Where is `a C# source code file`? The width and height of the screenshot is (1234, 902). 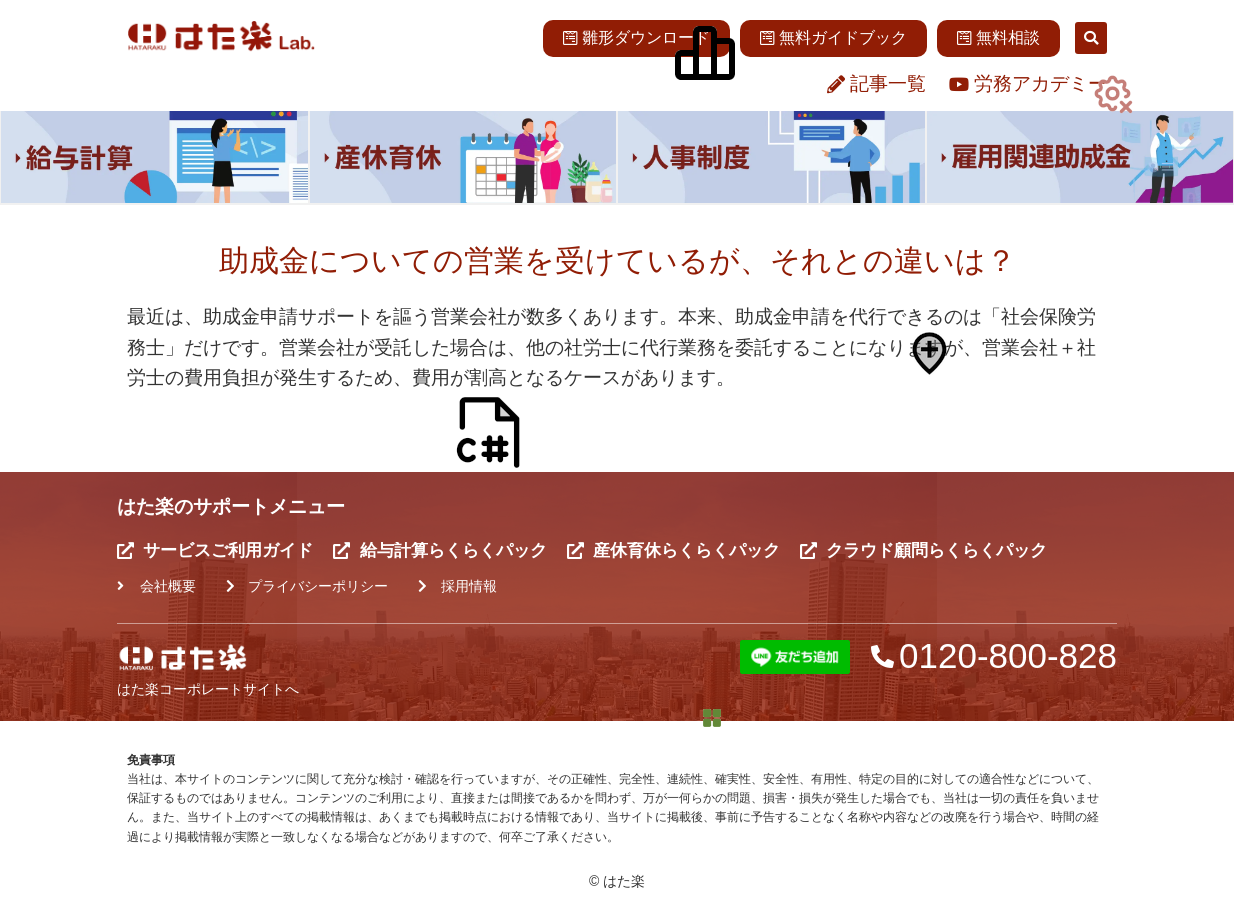 a C# source code file is located at coordinates (489, 432).